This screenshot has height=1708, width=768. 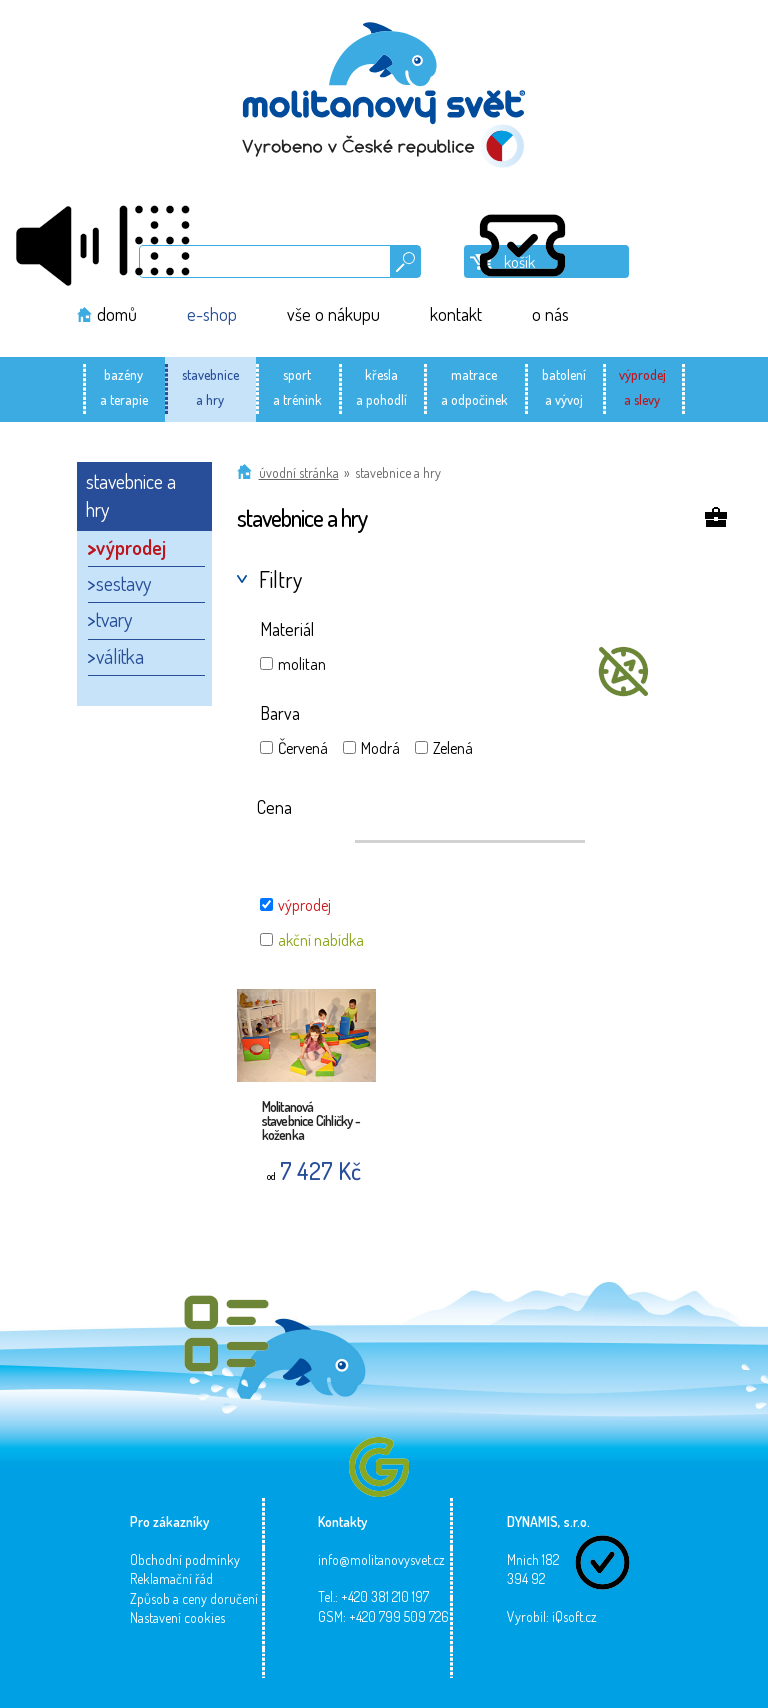 What do you see at coordinates (56, 246) in the screenshot?
I see `volume set to high` at bounding box center [56, 246].